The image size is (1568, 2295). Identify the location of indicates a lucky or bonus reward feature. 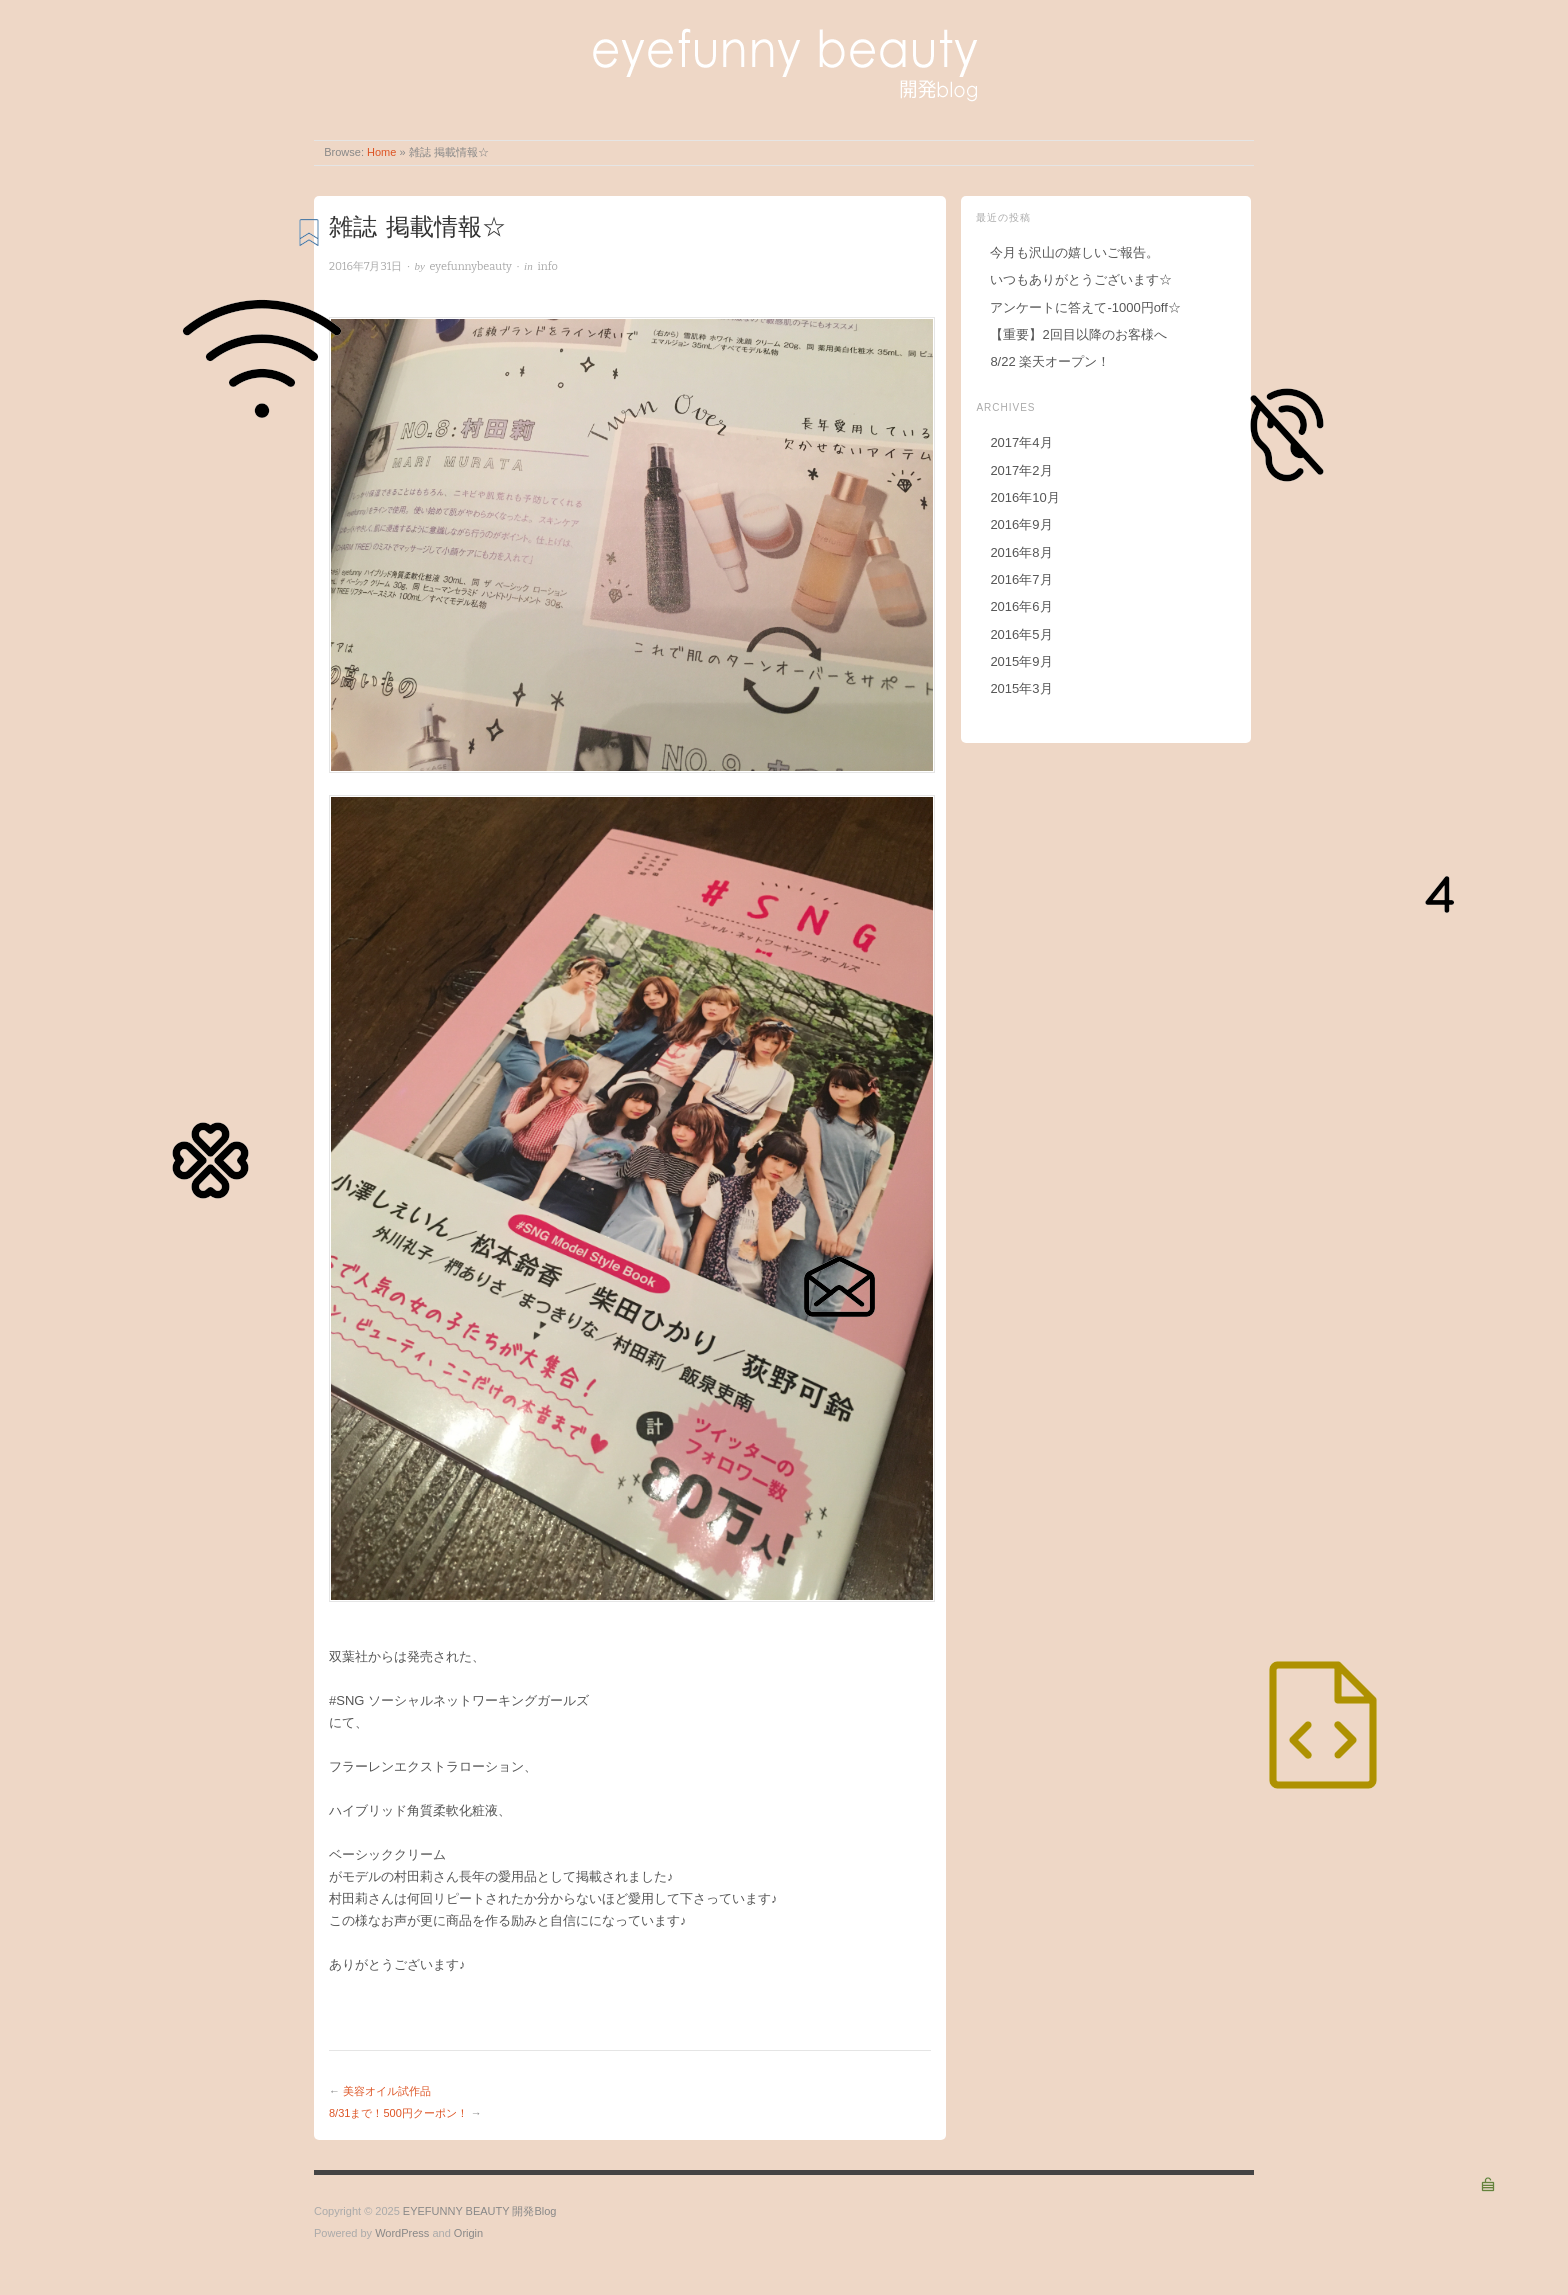
(210, 1160).